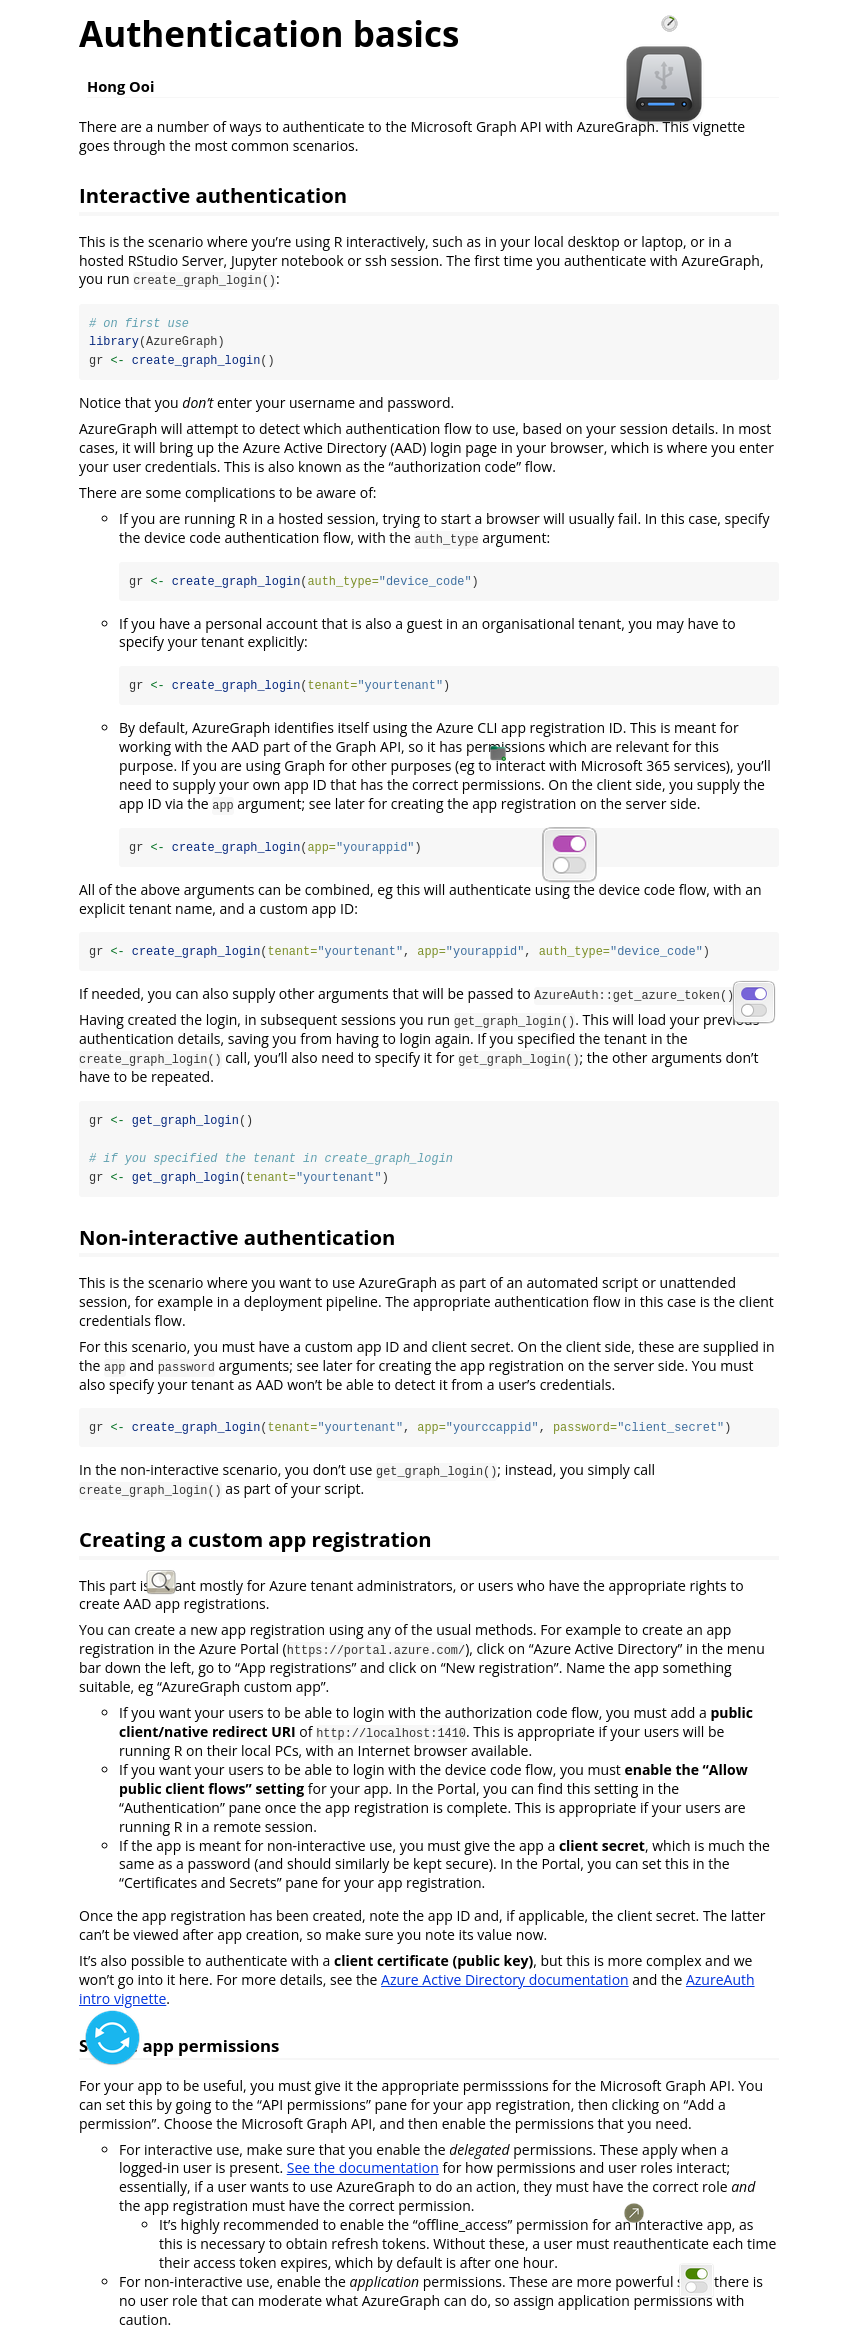 The image size is (858, 2346). What do you see at coordinates (569, 854) in the screenshot?
I see `open gnome tweaks settings` at bounding box center [569, 854].